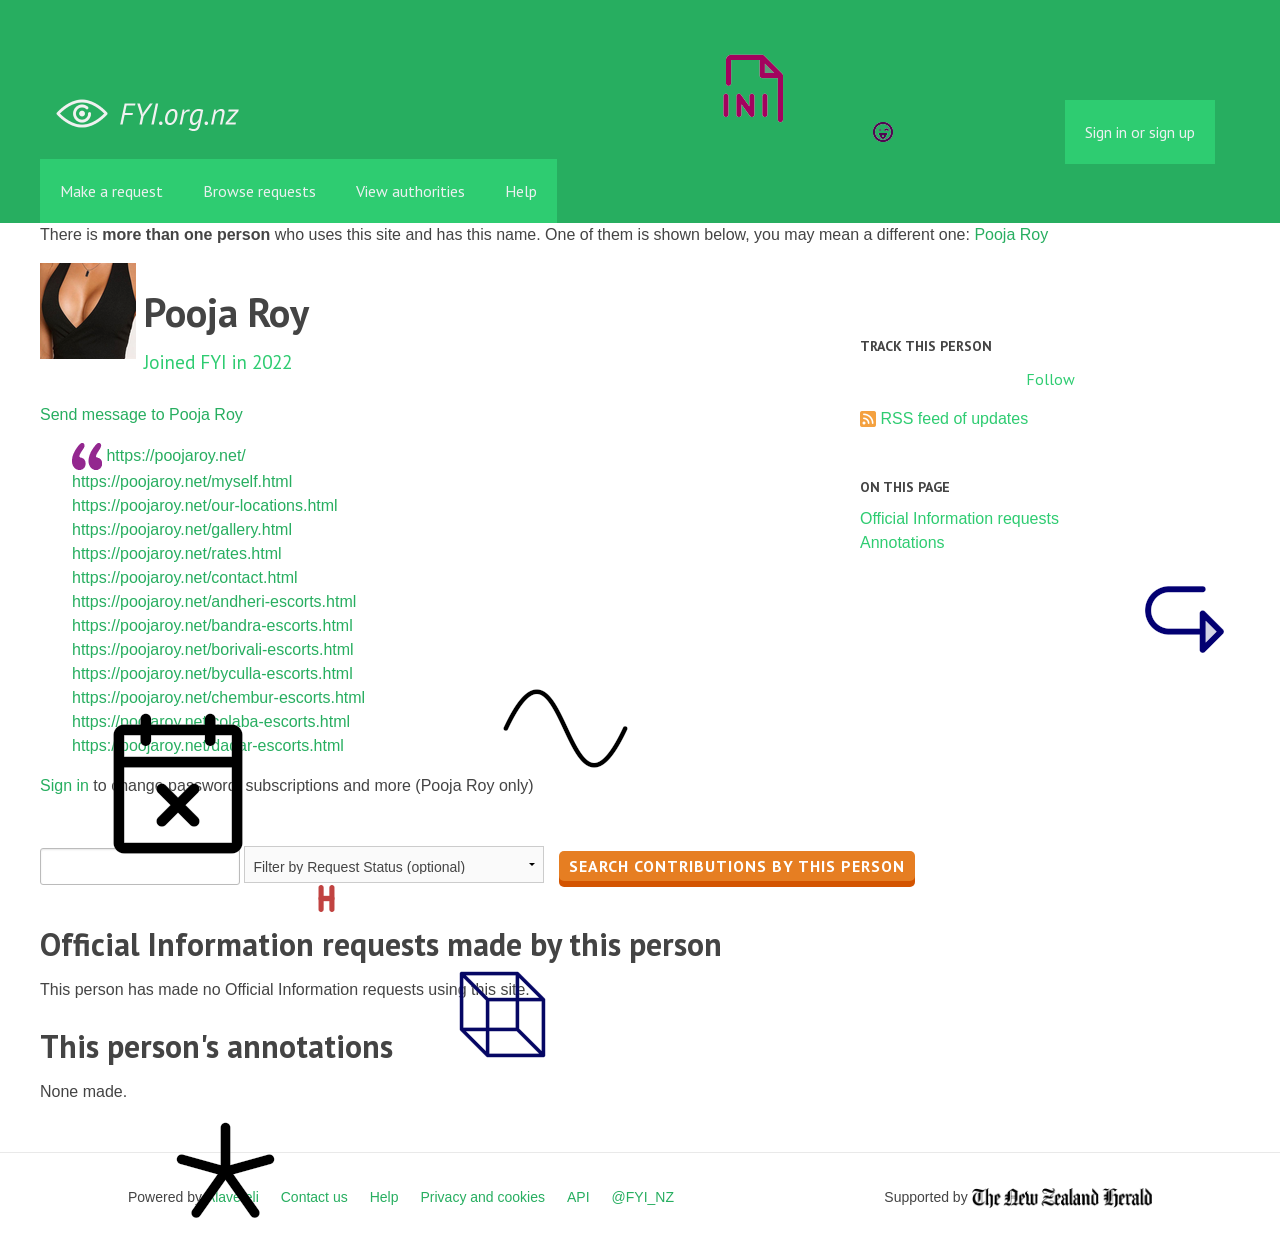 The width and height of the screenshot is (1280, 1258). I want to click on indicates a required field in a form, so click(225, 1171).